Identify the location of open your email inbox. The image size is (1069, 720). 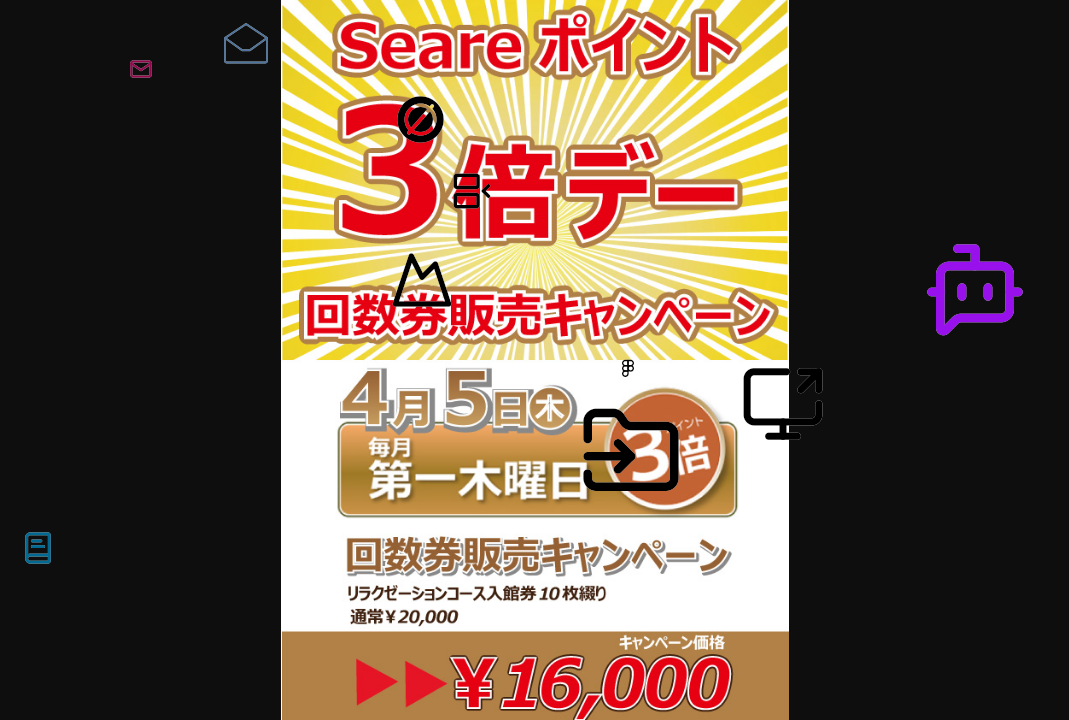
(141, 69).